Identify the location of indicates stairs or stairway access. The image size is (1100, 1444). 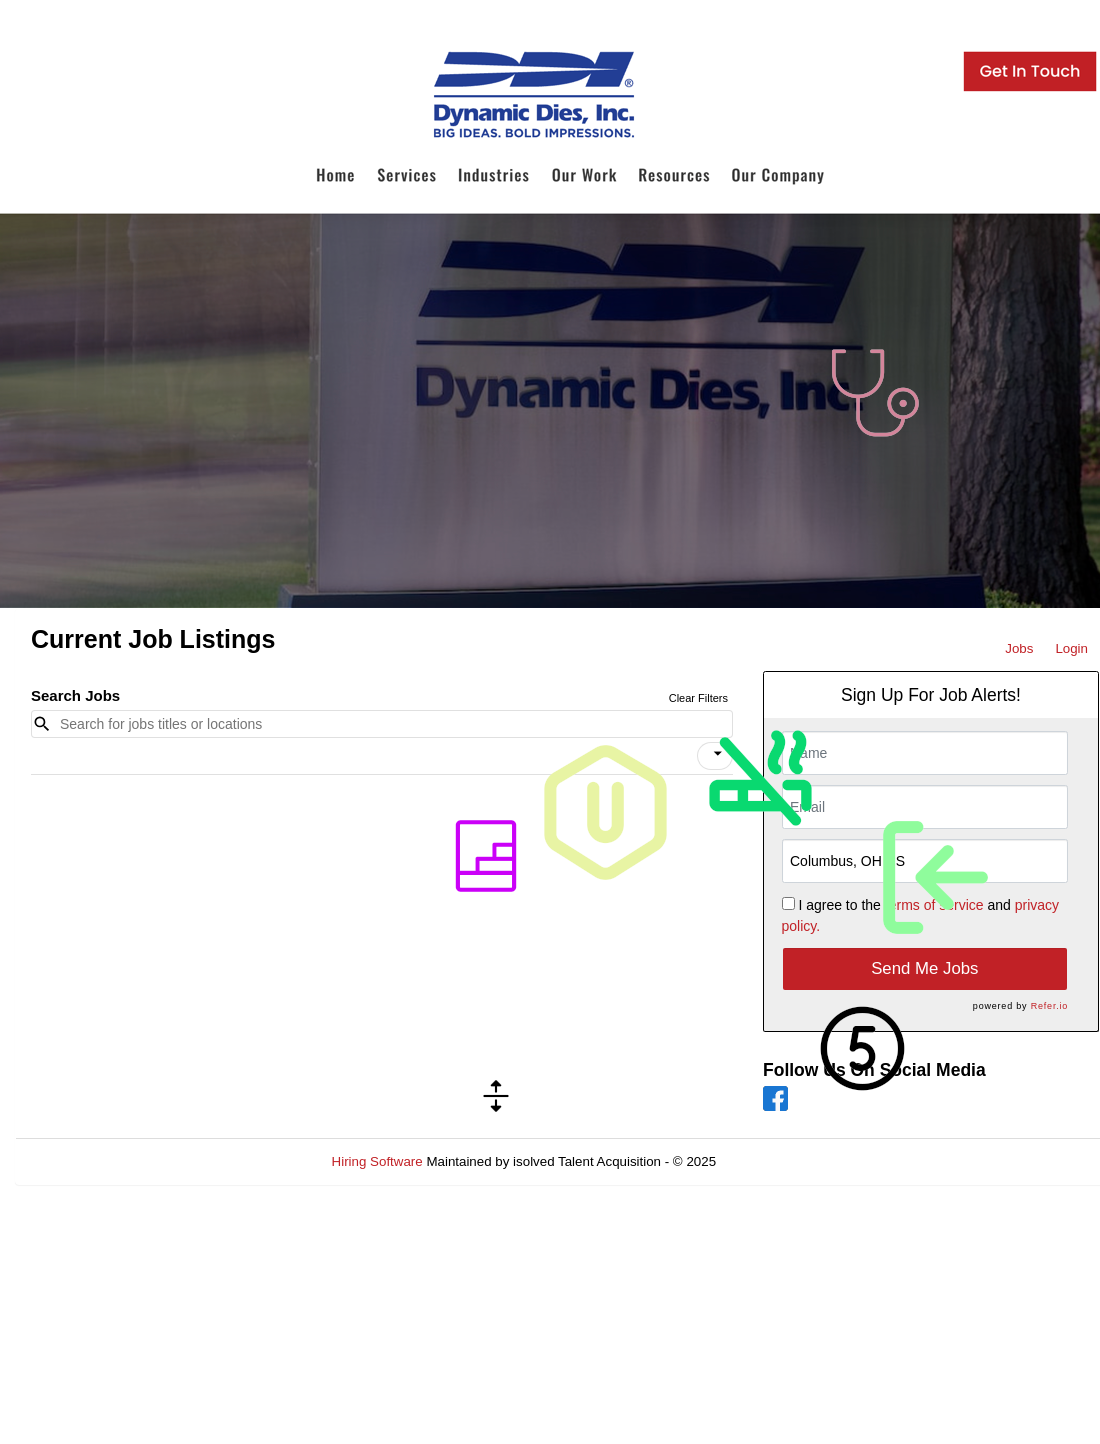
(486, 856).